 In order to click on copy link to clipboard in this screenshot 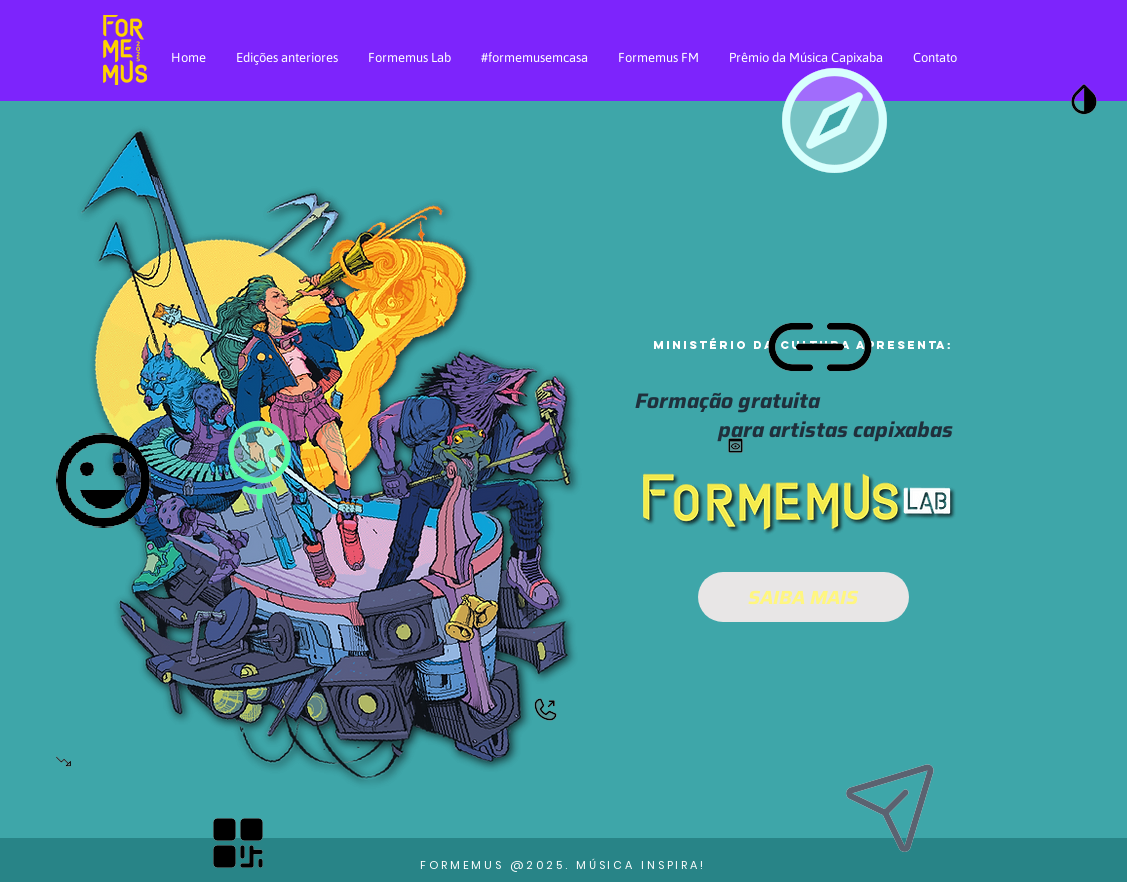, I will do `click(820, 347)`.